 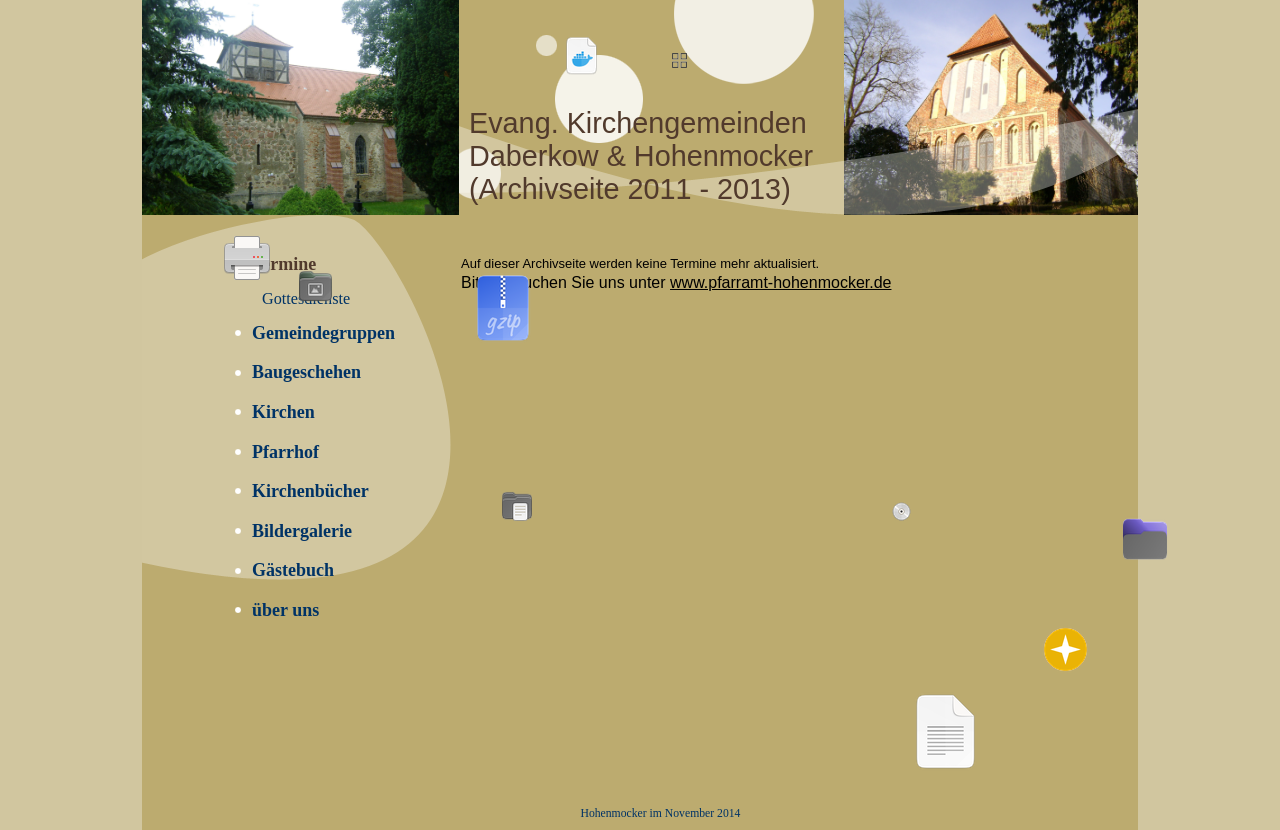 What do you see at coordinates (581, 55) in the screenshot?
I see `a dockerfile or docker configuration file` at bounding box center [581, 55].